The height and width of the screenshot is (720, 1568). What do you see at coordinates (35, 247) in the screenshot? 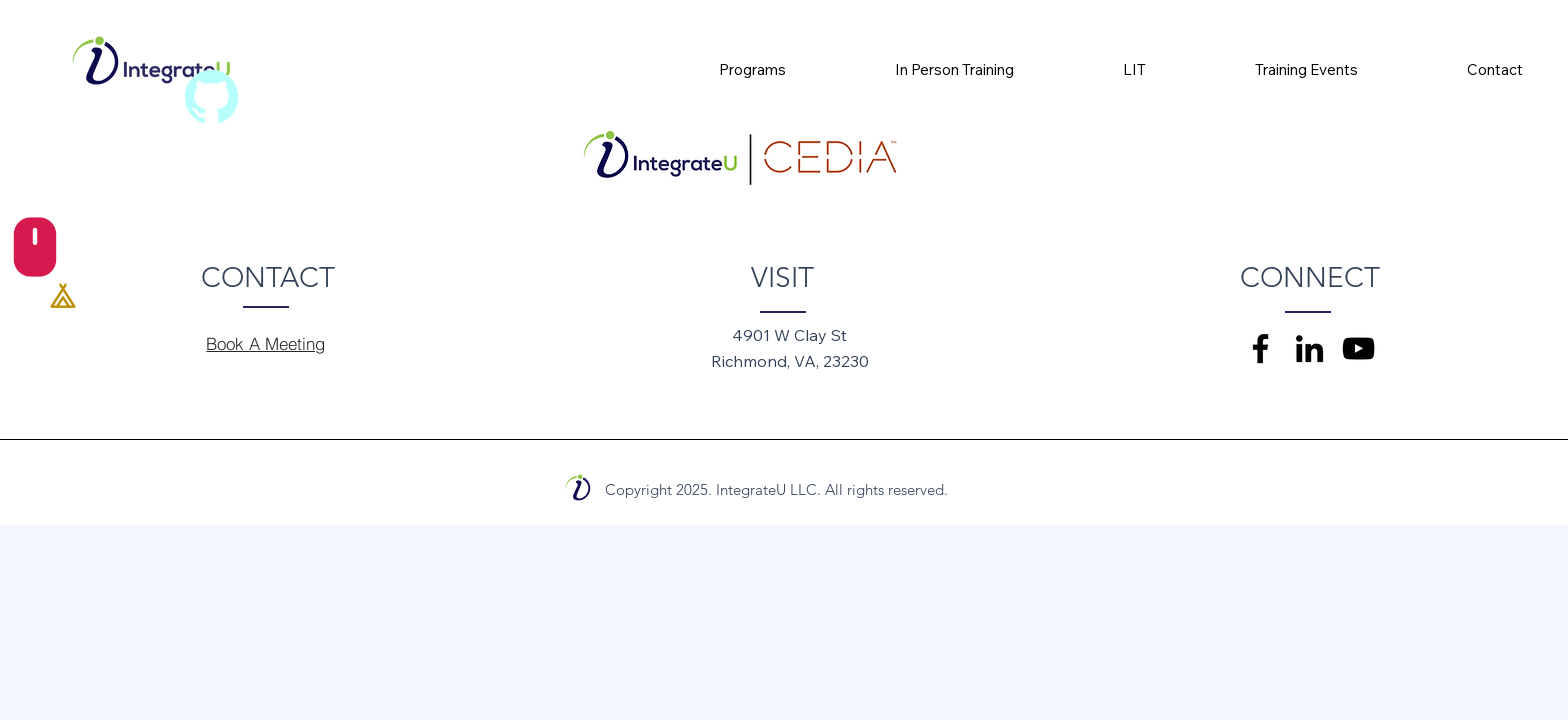
I see `mouse input device indicator` at bounding box center [35, 247].